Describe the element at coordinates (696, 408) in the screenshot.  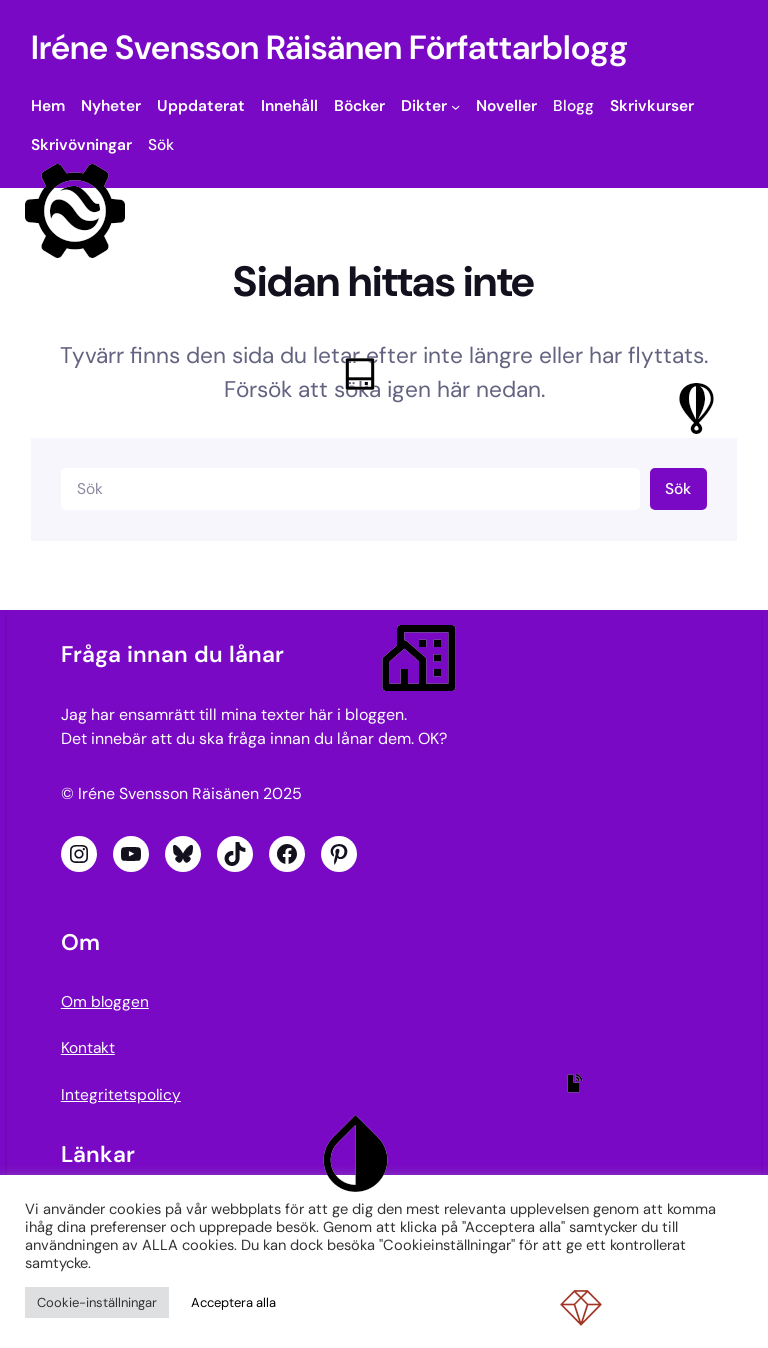
I see `fly.io logo` at that location.